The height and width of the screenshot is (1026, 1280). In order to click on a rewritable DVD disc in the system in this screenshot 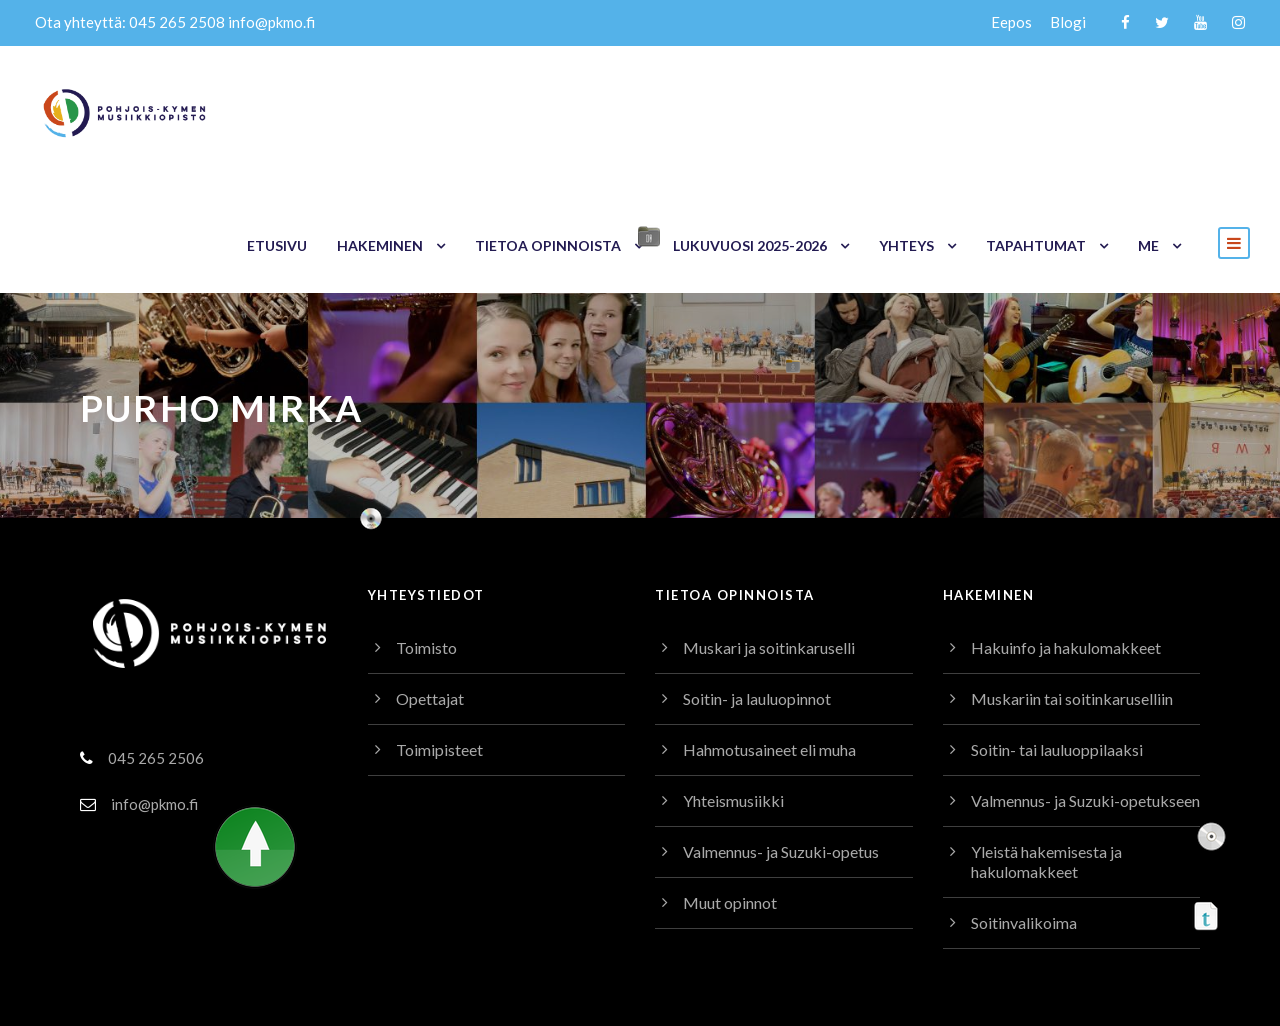, I will do `click(371, 519)`.